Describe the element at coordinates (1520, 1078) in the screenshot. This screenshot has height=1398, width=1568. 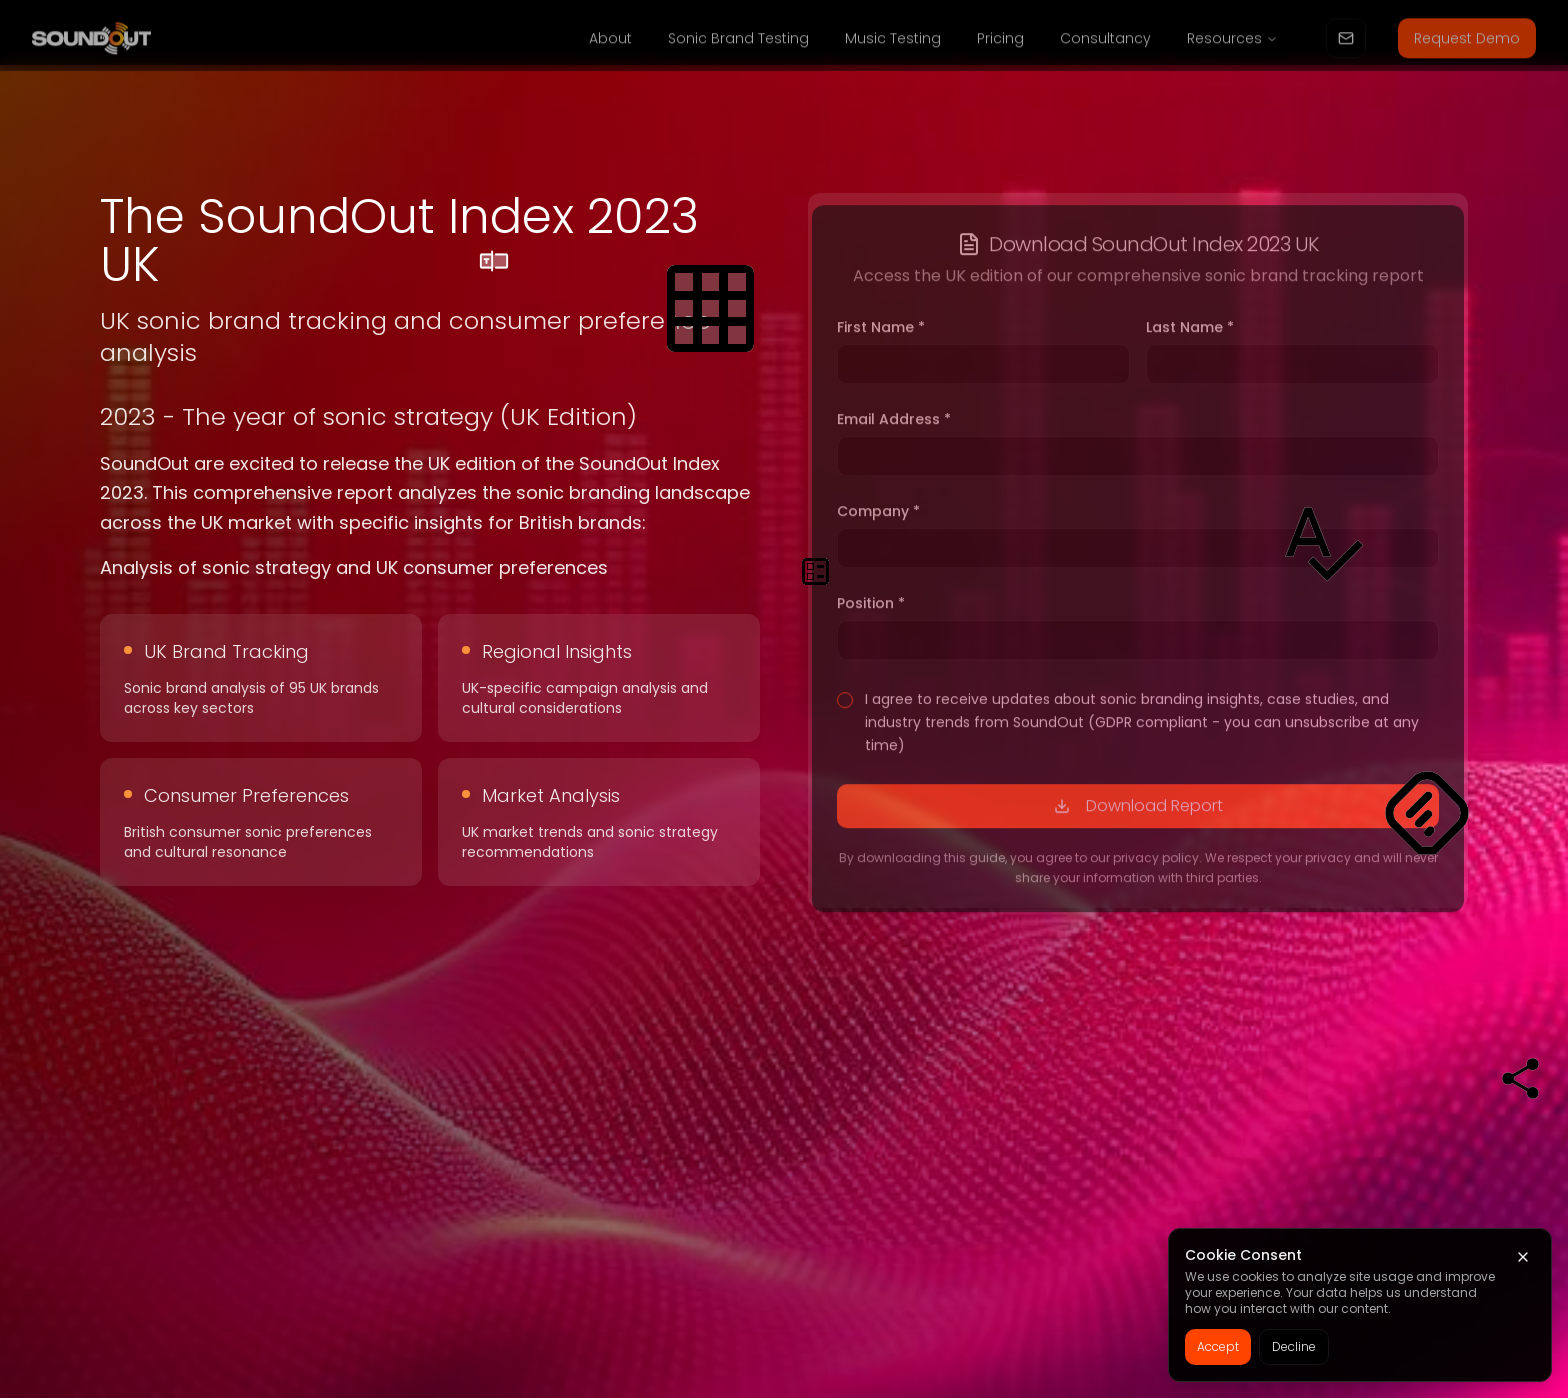
I see `share this content with others` at that location.